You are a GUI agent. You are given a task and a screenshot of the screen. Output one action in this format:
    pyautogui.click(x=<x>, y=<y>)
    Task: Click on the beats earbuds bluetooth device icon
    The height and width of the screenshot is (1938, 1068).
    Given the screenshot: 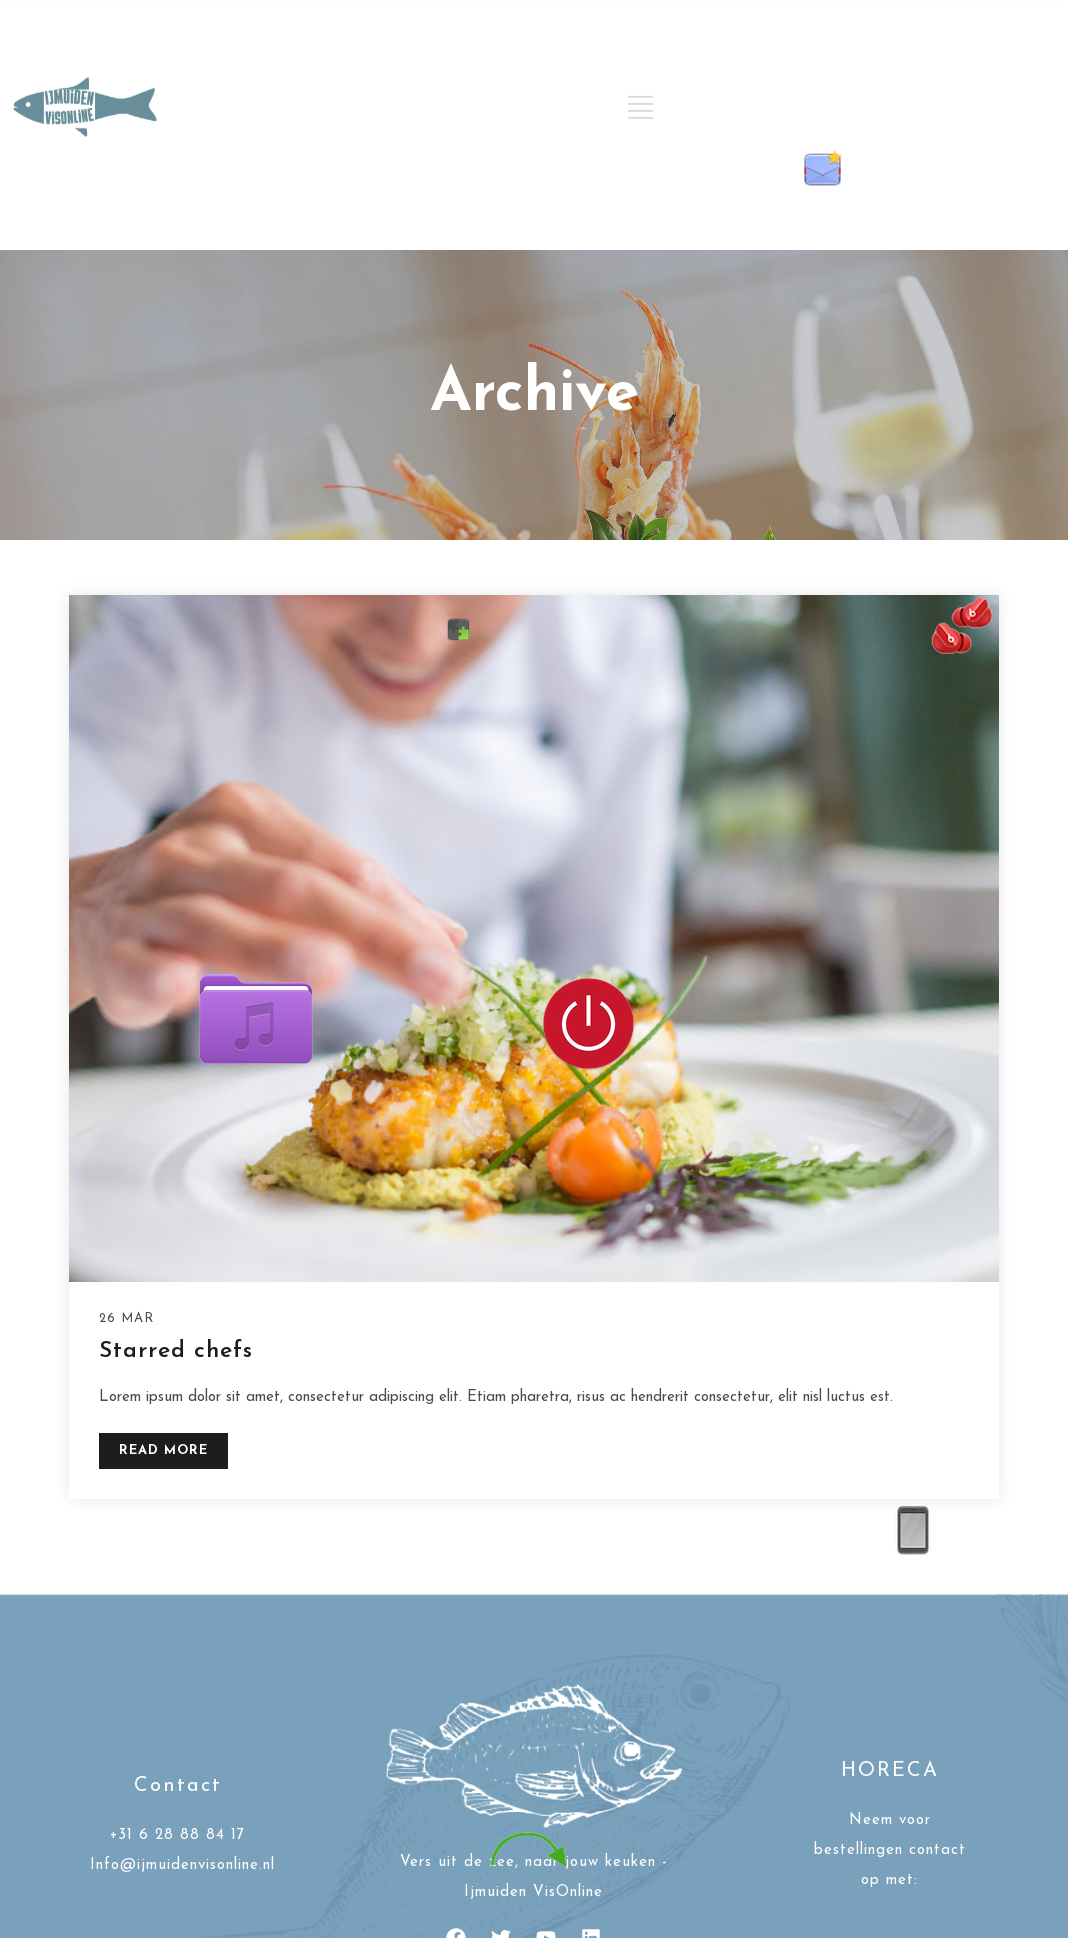 What is the action you would take?
    pyautogui.click(x=962, y=626)
    